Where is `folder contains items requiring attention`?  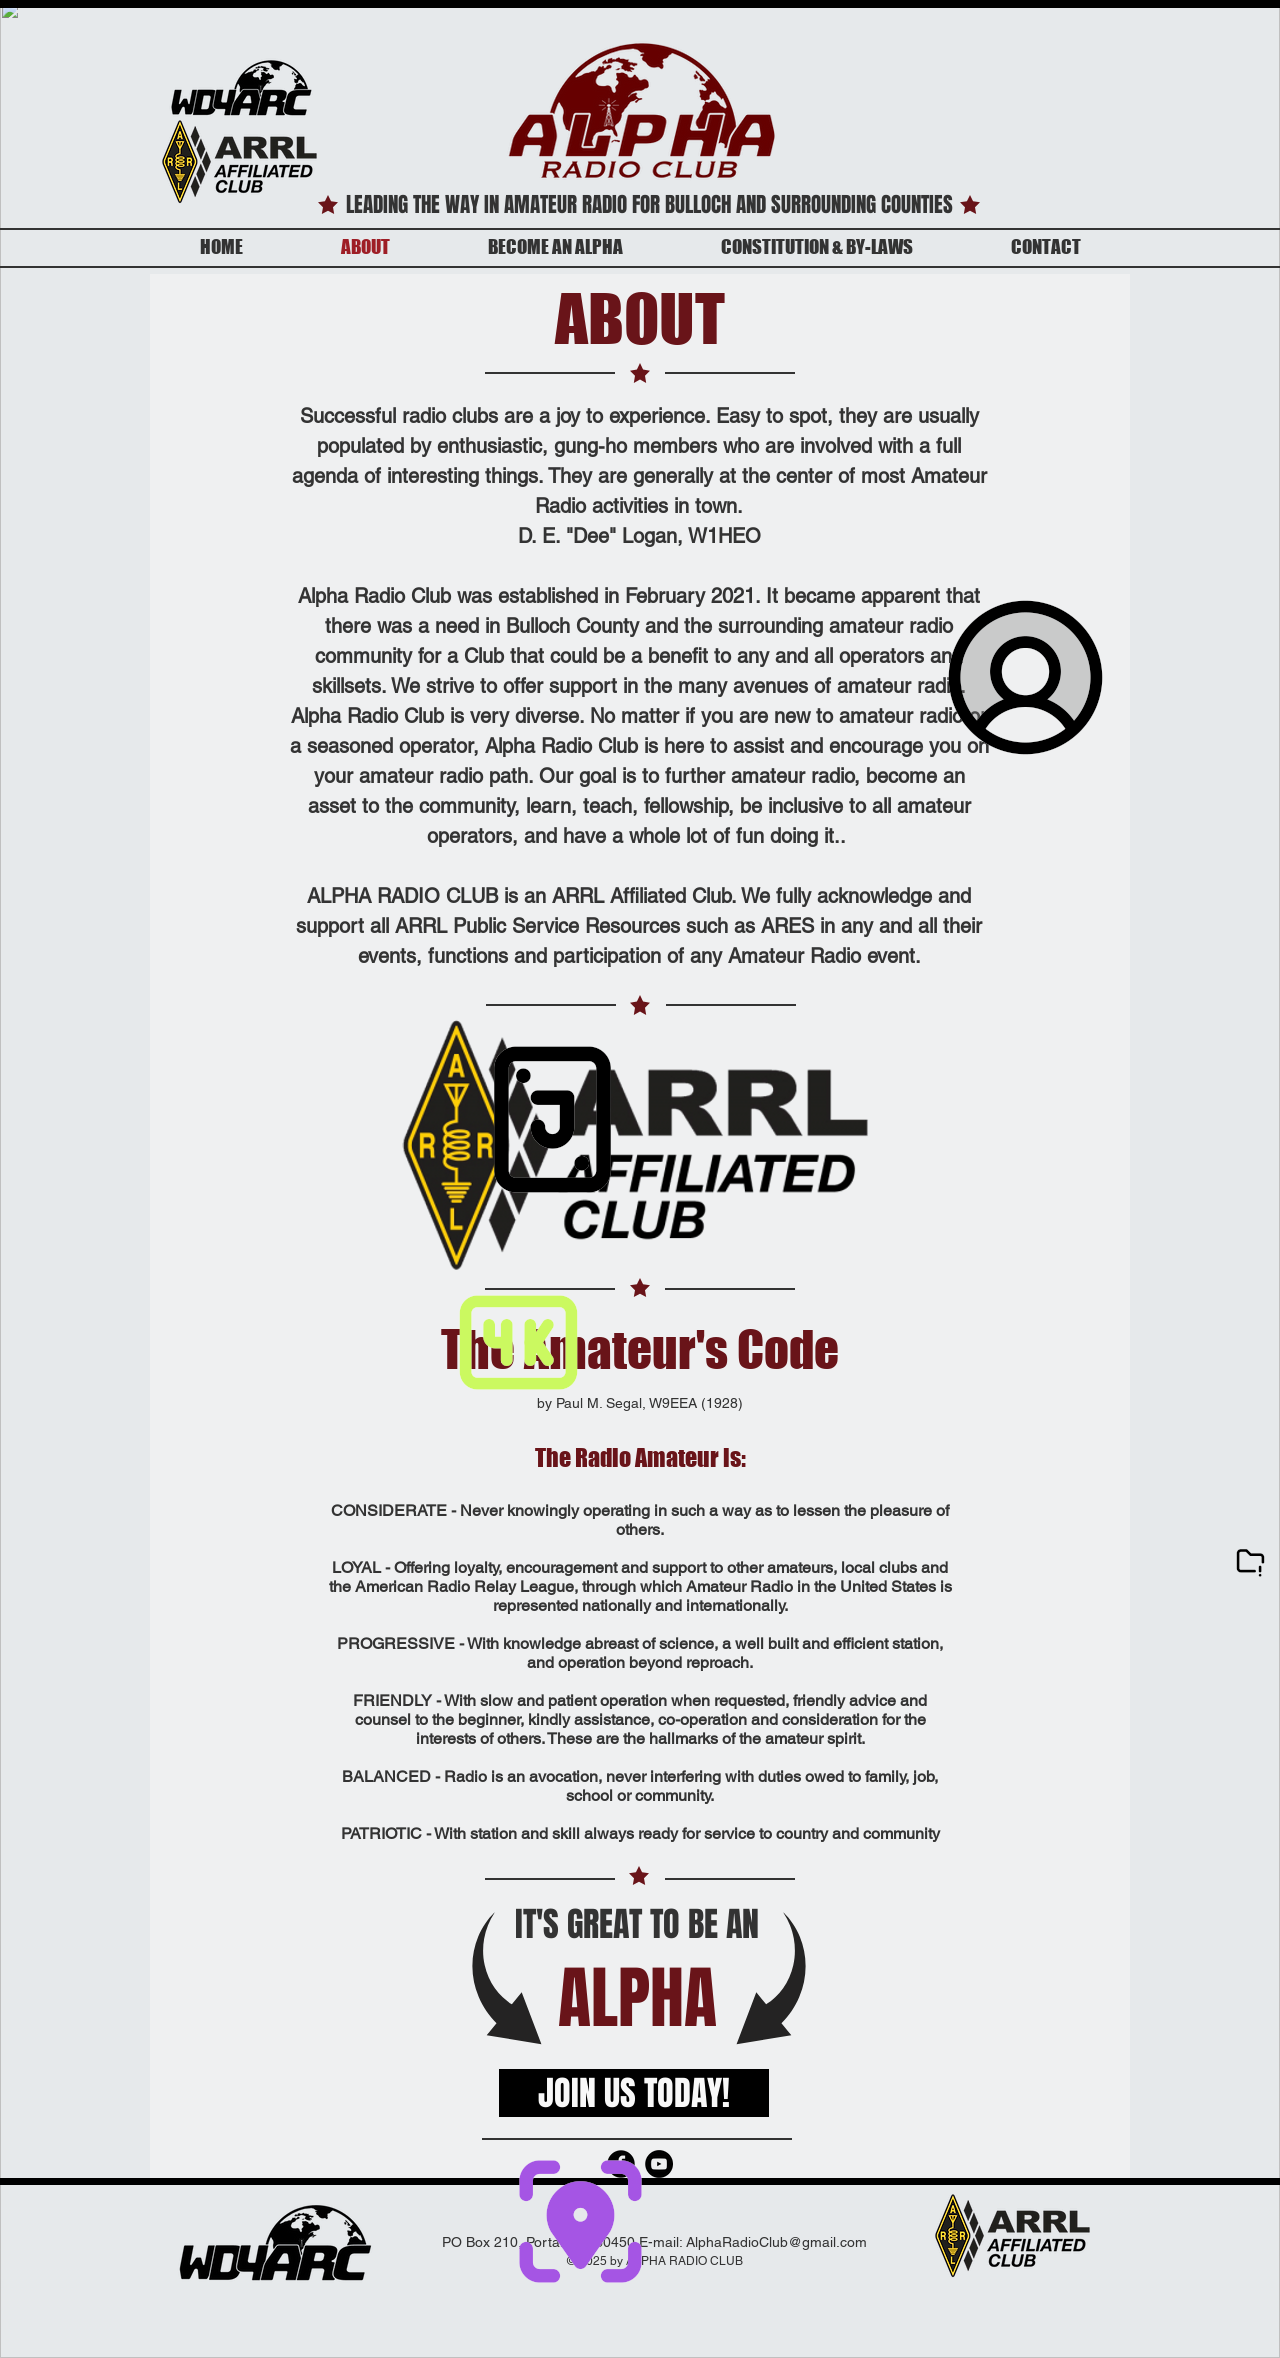 folder contains items requiring attention is located at coordinates (1250, 1561).